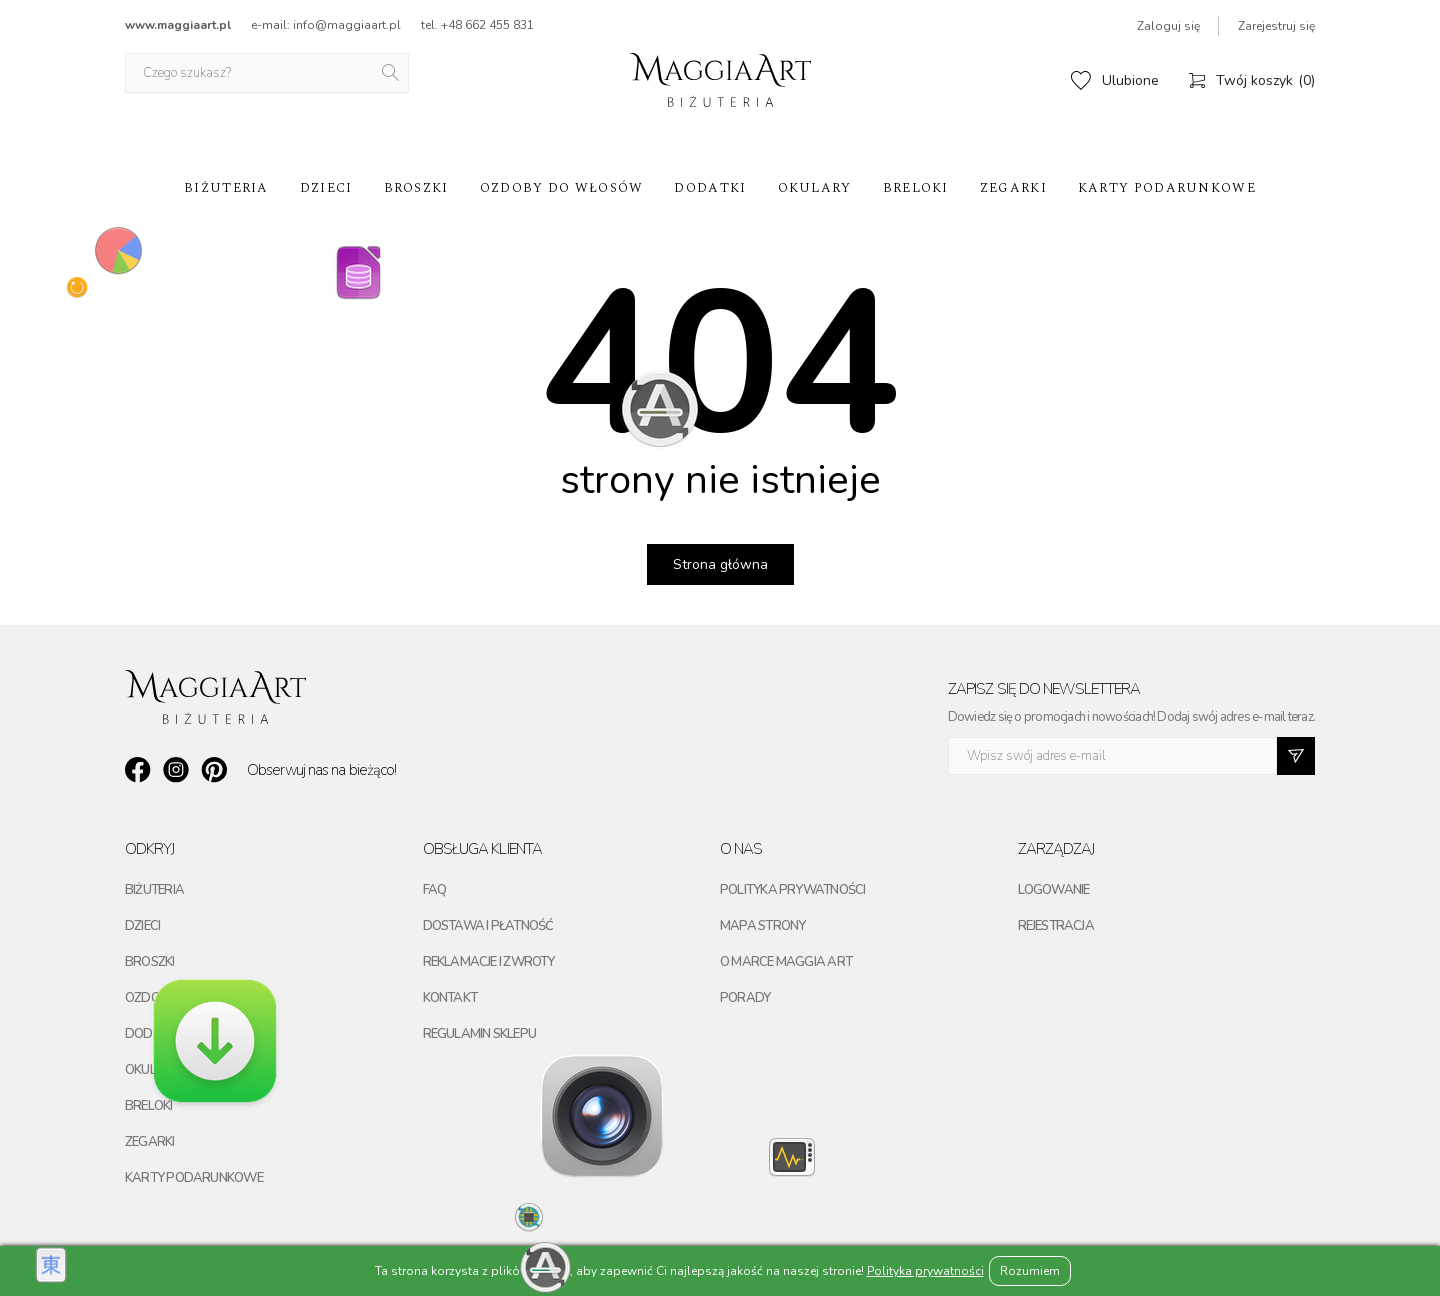 This screenshot has width=1440, height=1296. Describe the element at coordinates (77, 287) in the screenshot. I see `restart the system` at that location.